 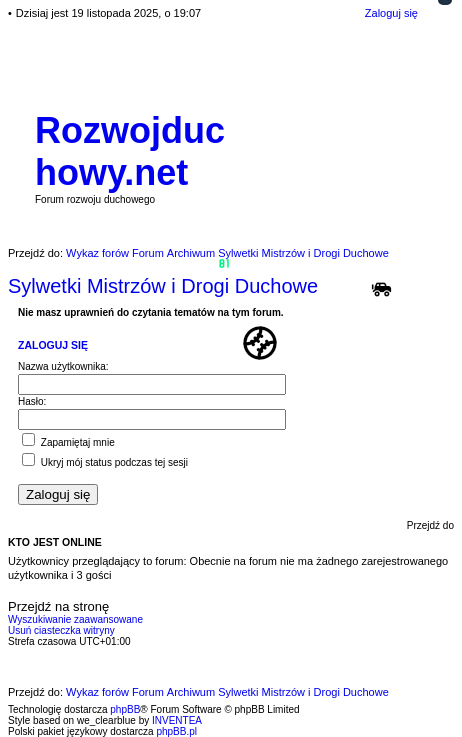 I want to click on indicates item number 81 in a list or sequence, so click(x=224, y=263).